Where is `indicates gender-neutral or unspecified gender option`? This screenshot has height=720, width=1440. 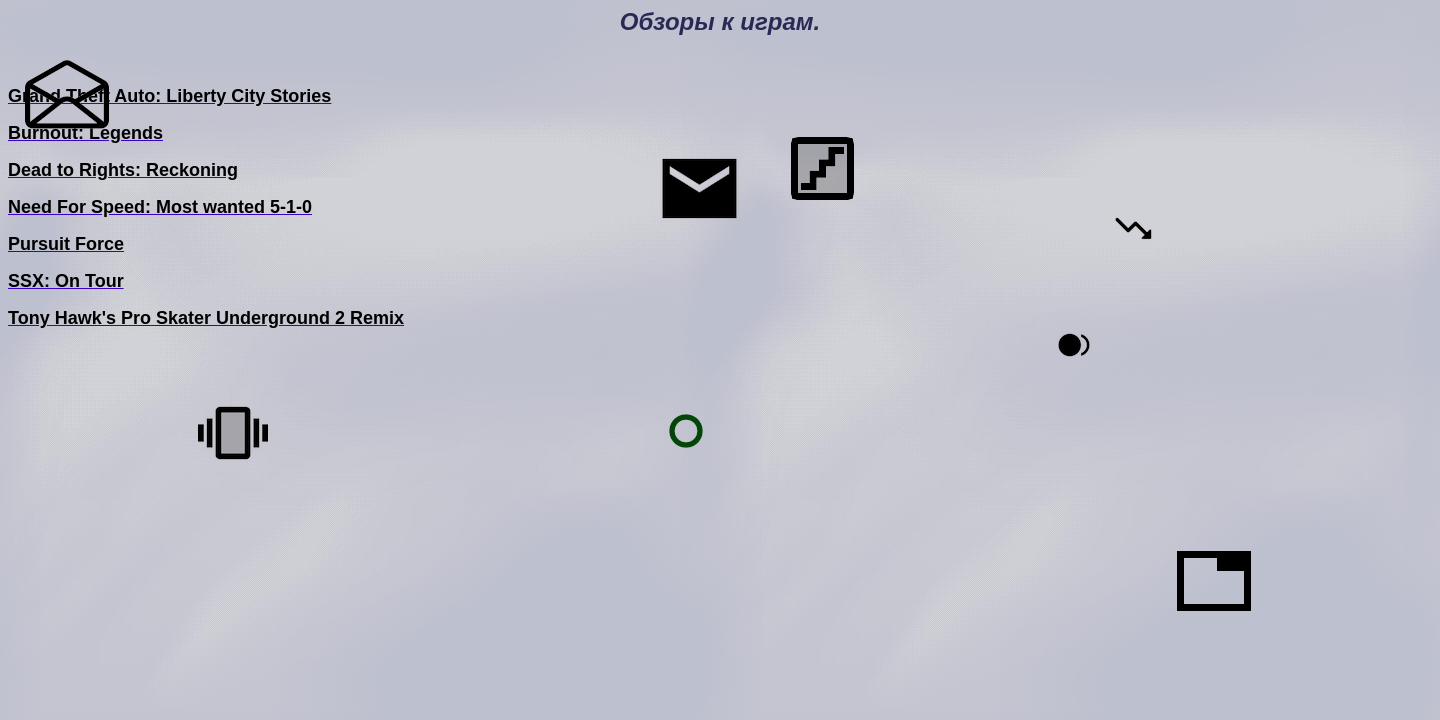 indicates gender-neutral or unspecified gender option is located at coordinates (686, 431).